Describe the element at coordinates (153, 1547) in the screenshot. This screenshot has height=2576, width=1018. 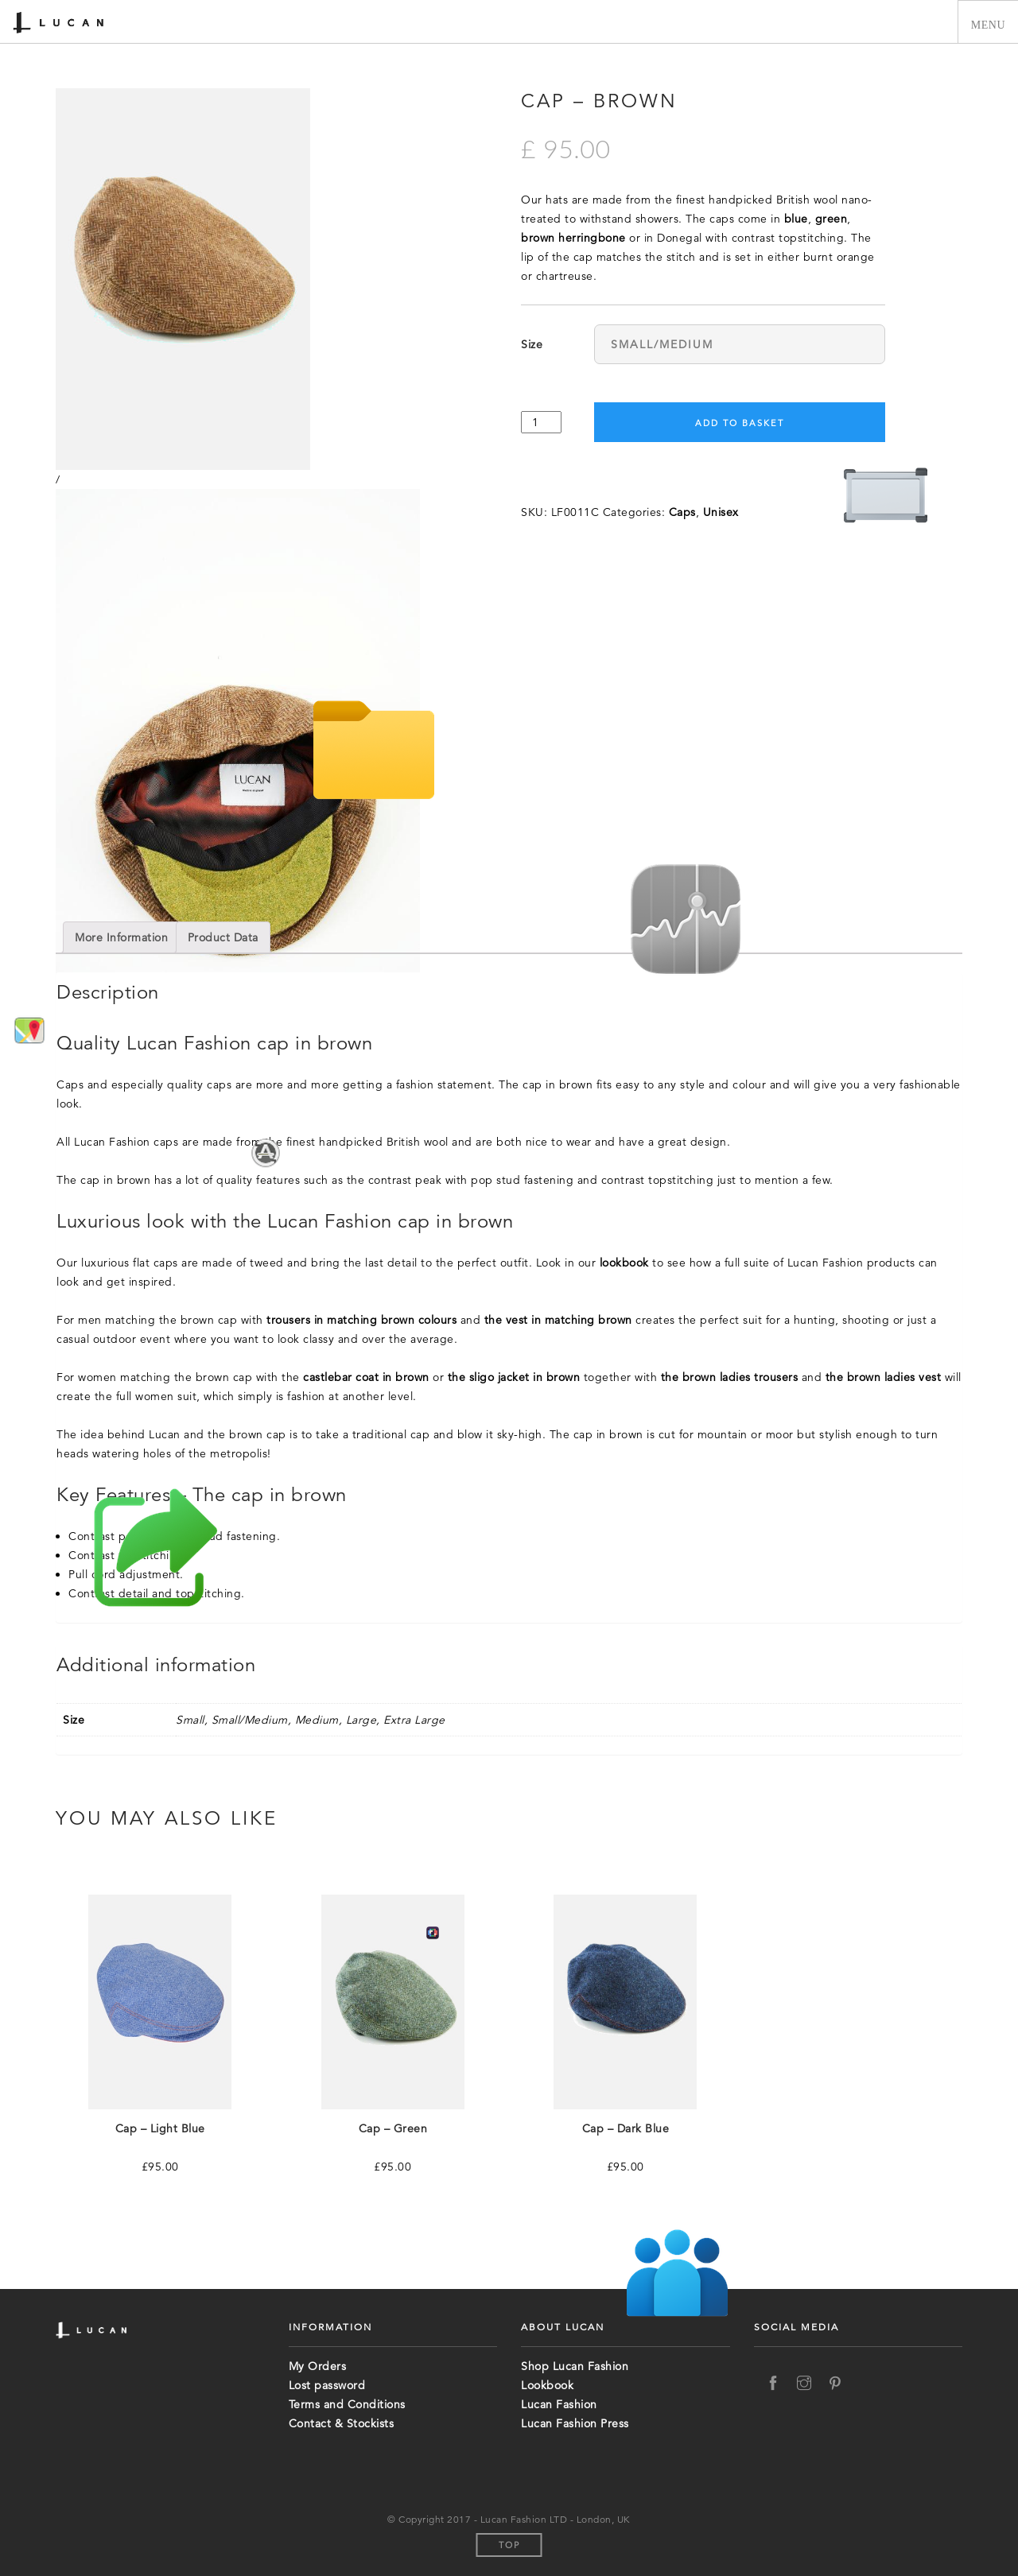
I see `share this item with others` at that location.